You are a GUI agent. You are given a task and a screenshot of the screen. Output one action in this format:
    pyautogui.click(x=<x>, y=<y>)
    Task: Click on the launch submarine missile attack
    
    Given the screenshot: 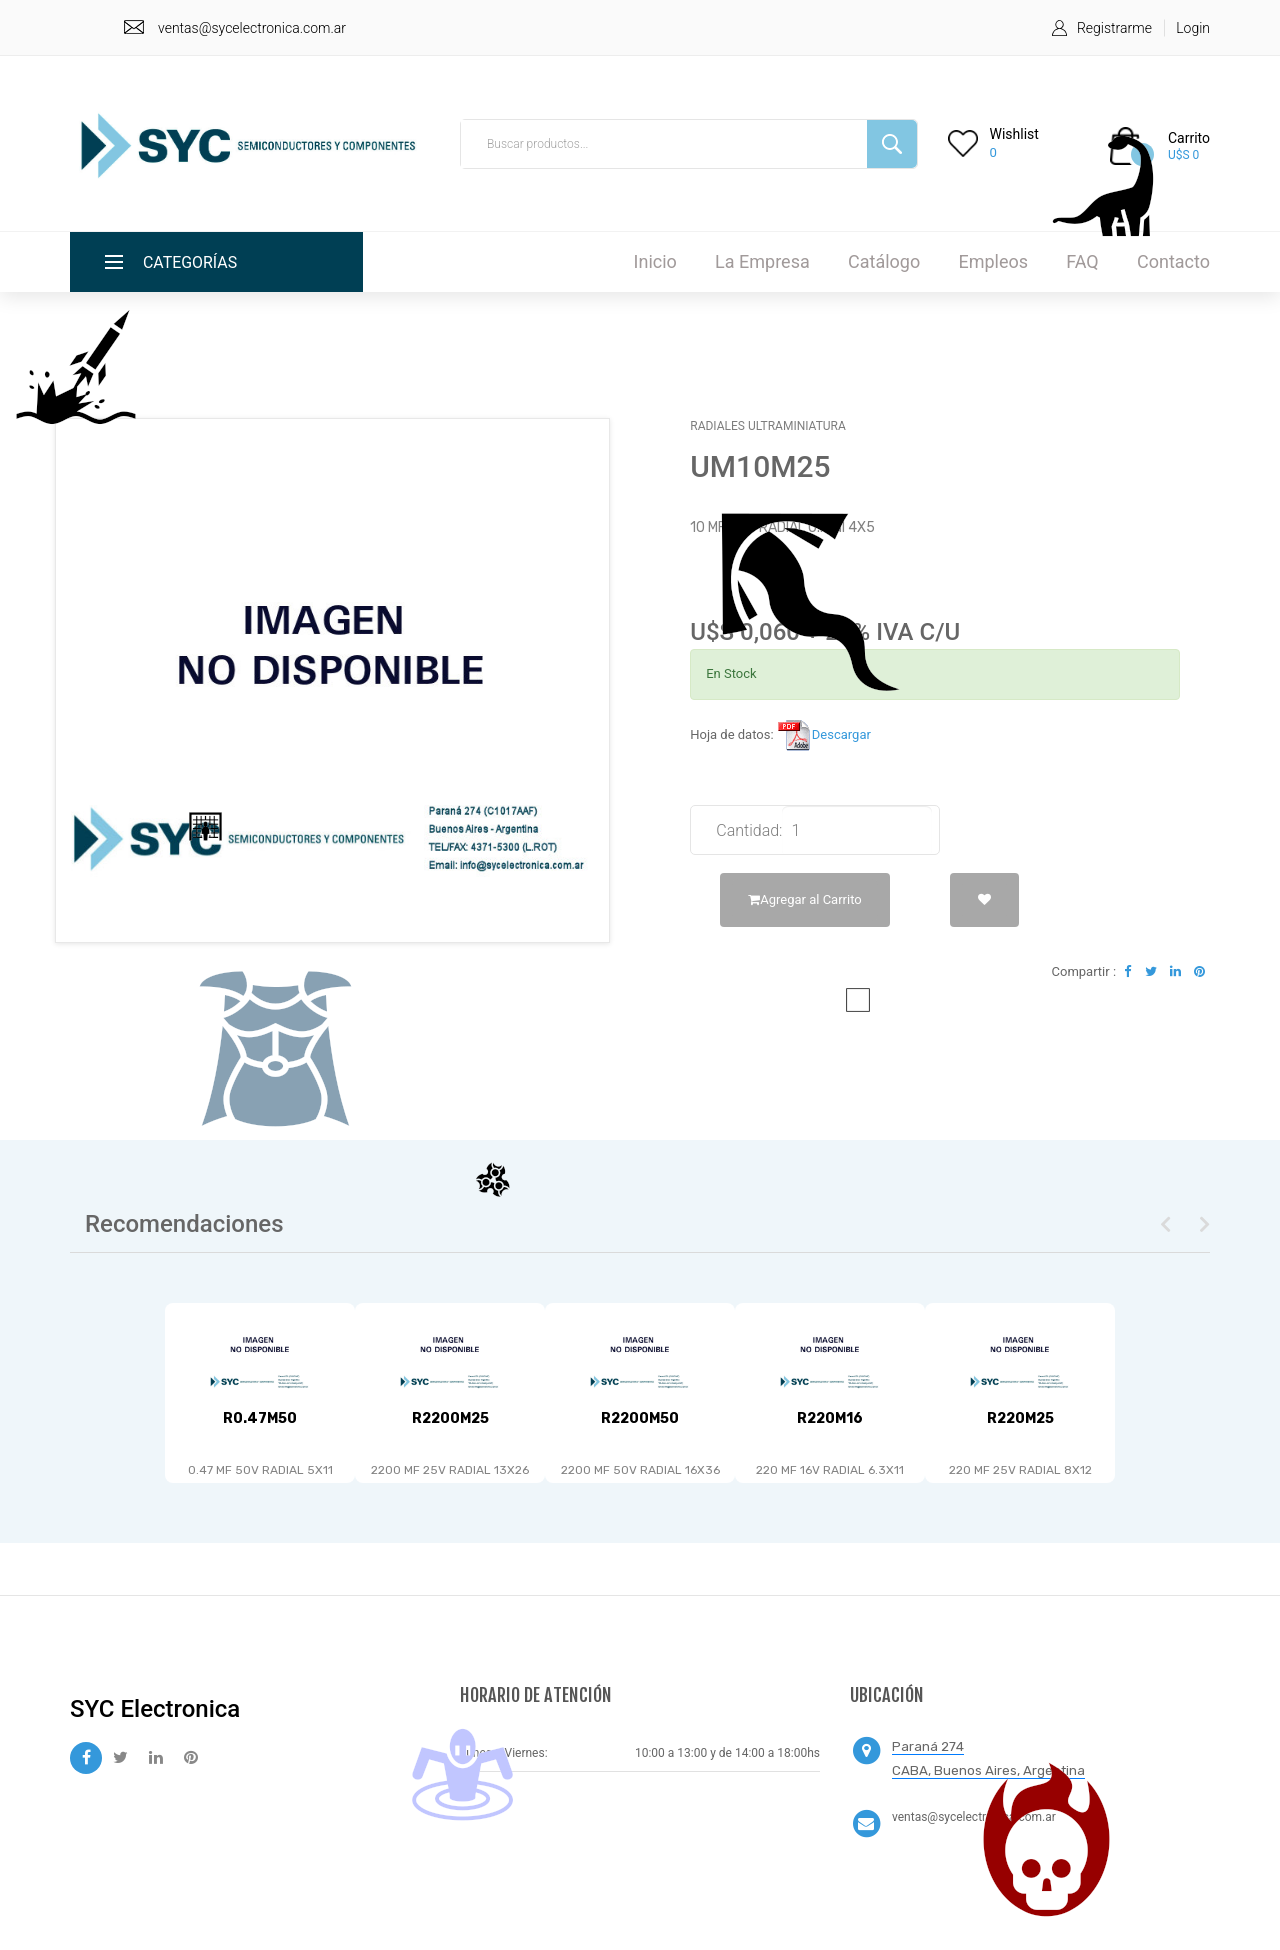 What is the action you would take?
    pyautogui.click(x=76, y=367)
    